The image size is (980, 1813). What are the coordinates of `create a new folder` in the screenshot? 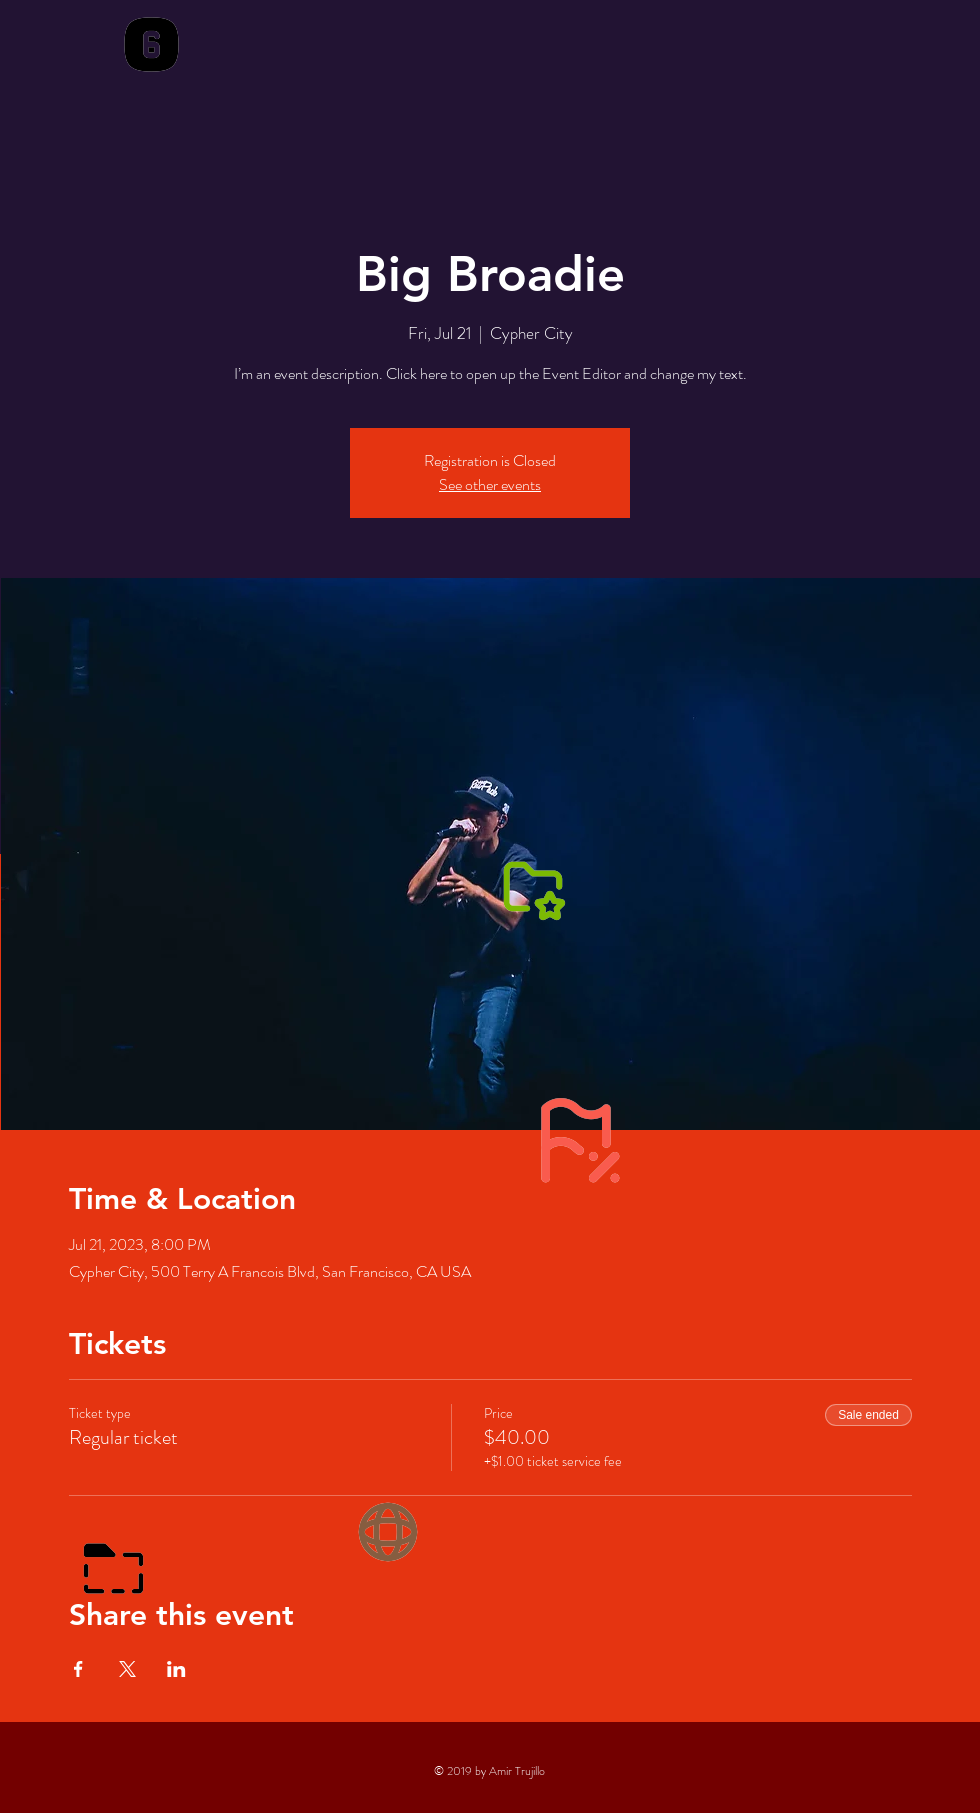 It's located at (113, 1568).